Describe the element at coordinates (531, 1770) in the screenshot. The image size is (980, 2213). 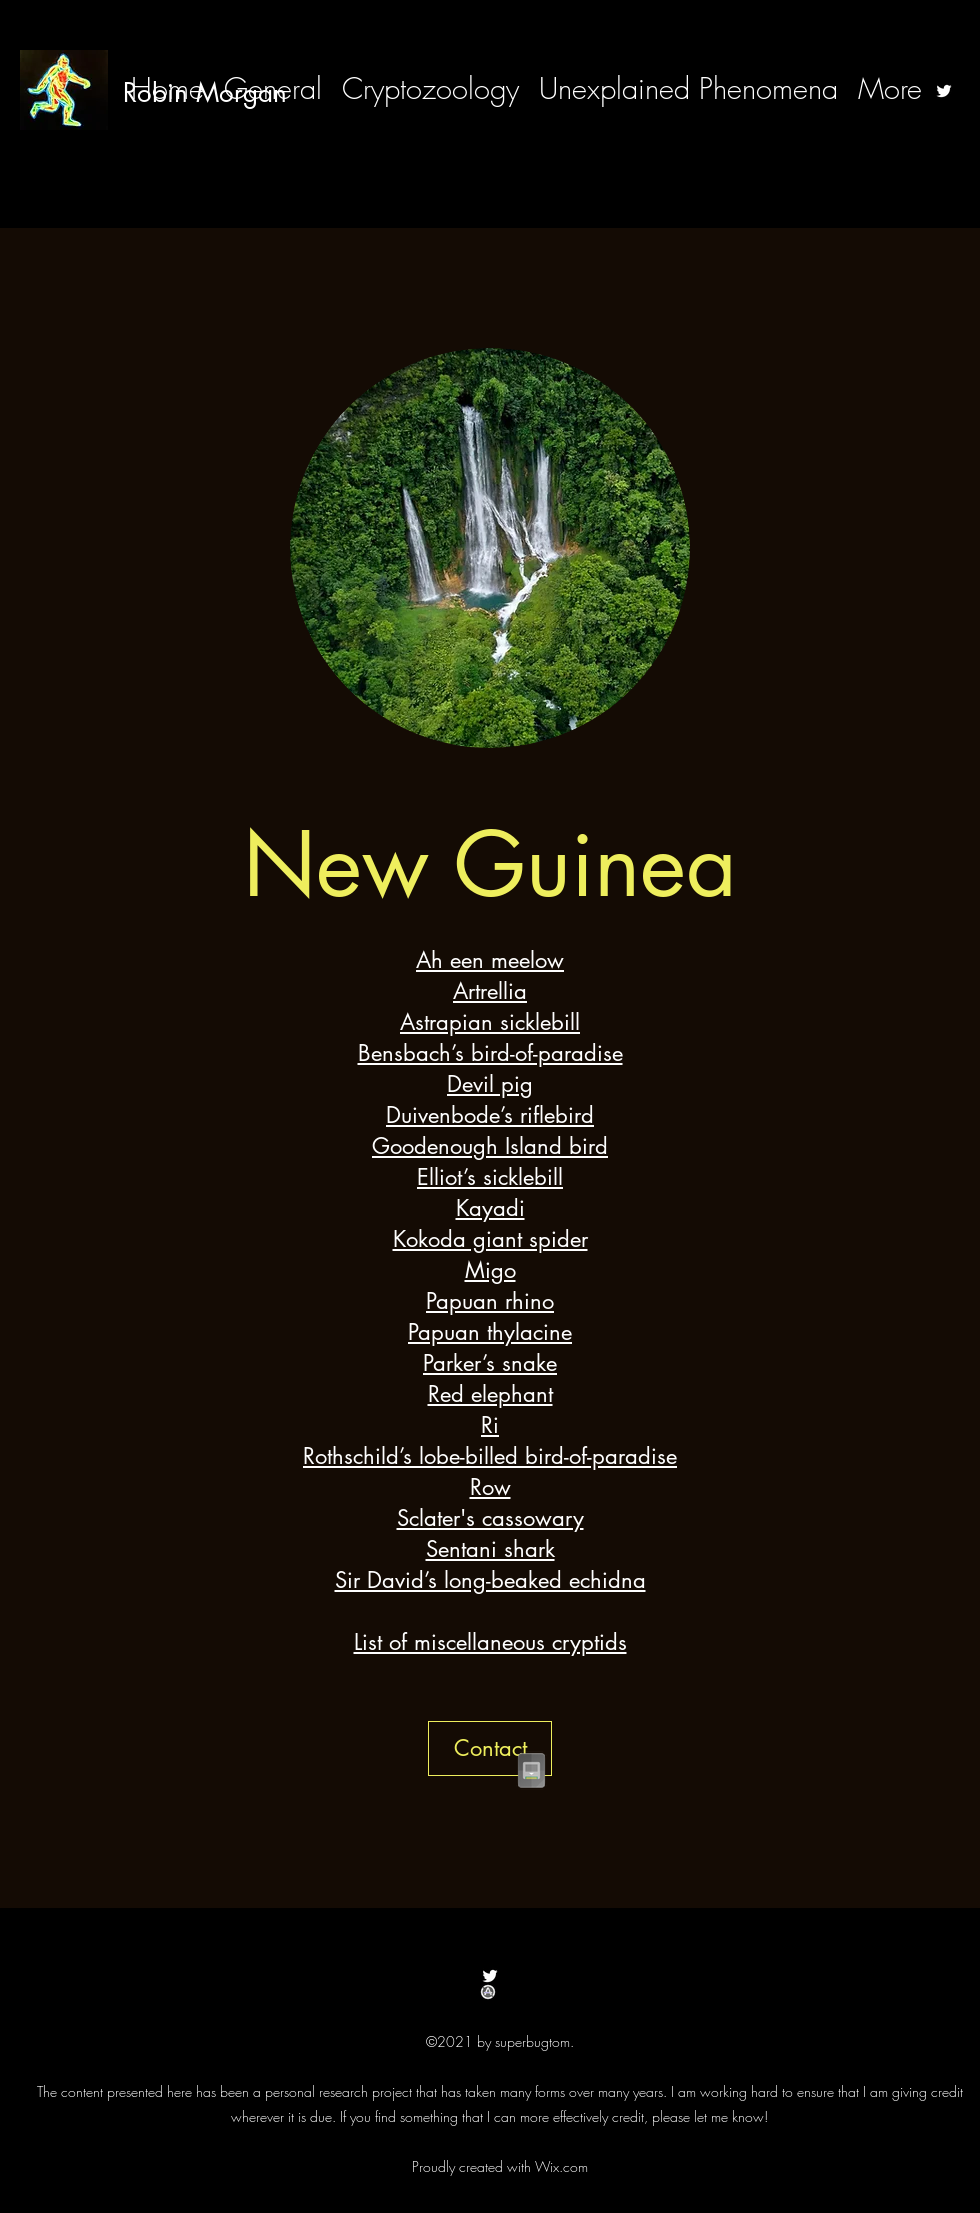
I see `NES game ROM file` at that location.